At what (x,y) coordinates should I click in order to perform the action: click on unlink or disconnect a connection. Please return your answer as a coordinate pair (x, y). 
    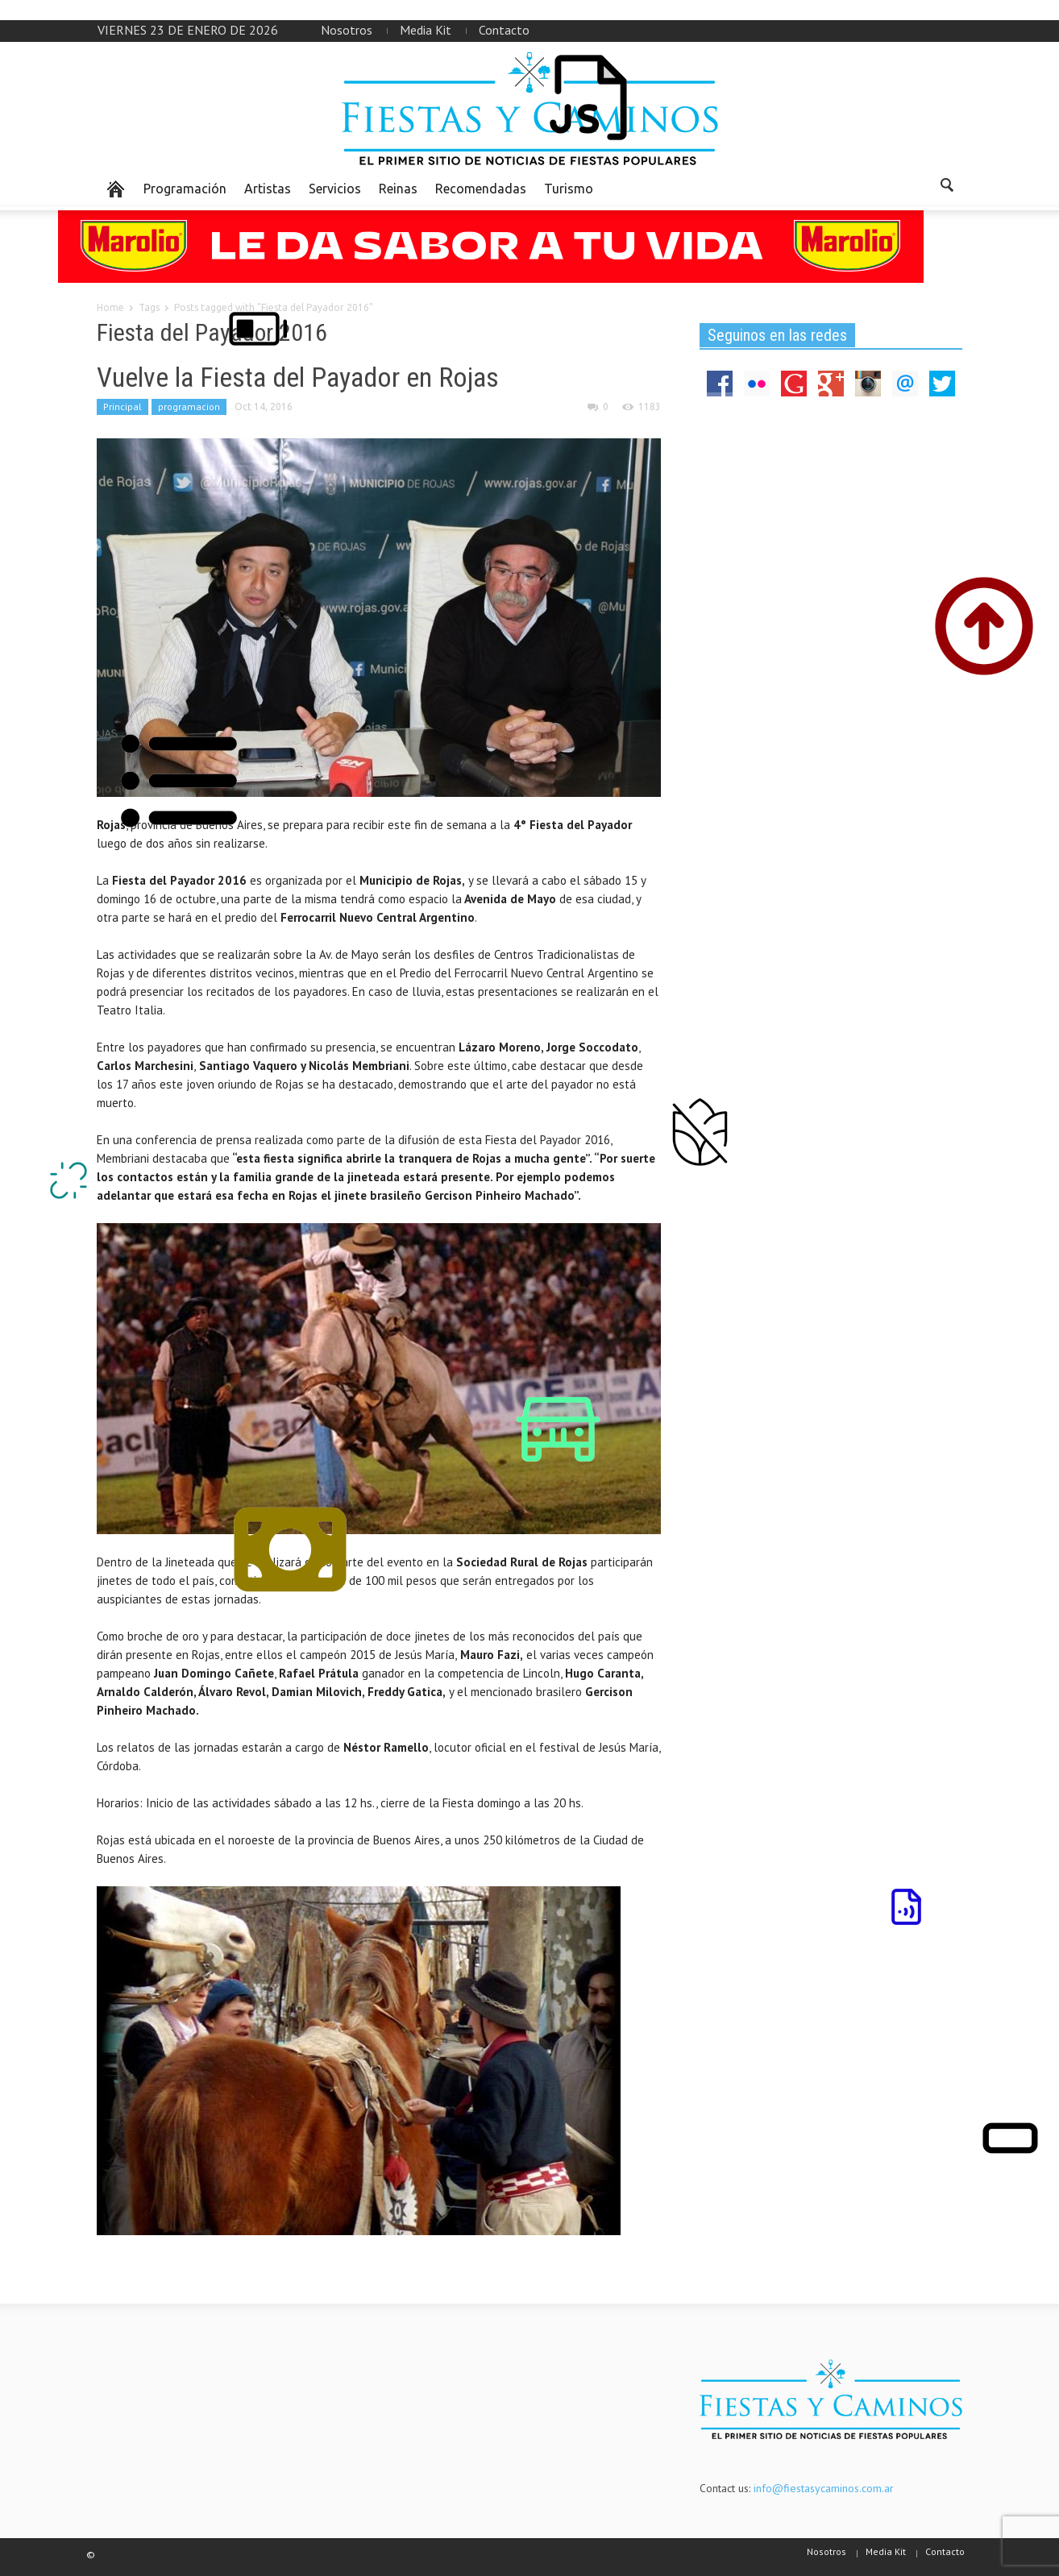
    Looking at the image, I should click on (69, 1180).